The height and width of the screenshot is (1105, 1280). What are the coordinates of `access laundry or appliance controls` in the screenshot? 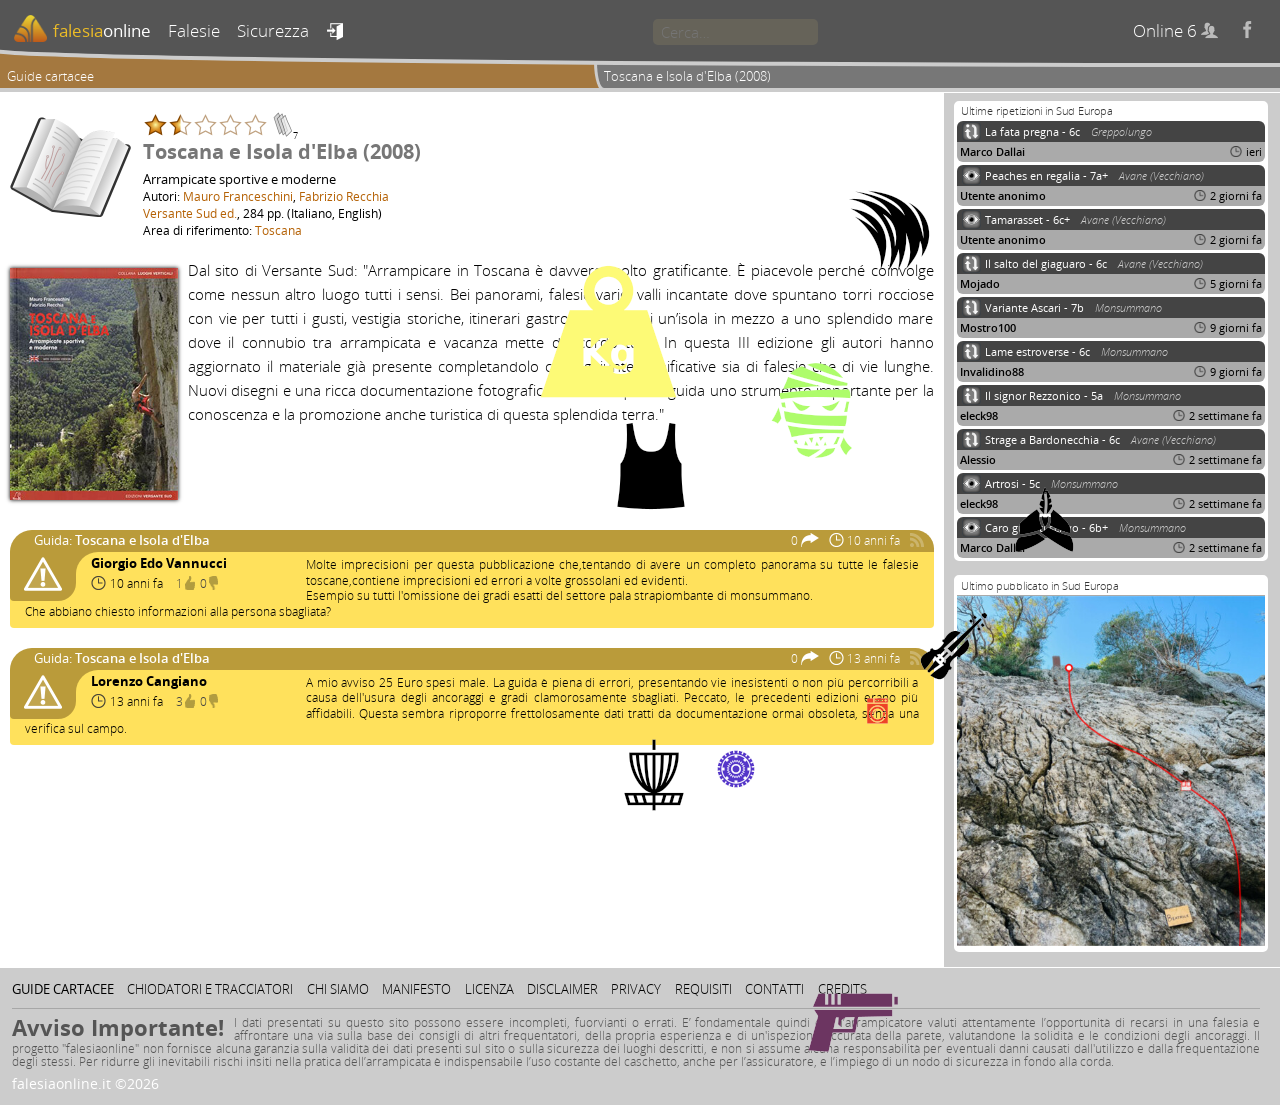 It's located at (877, 710).